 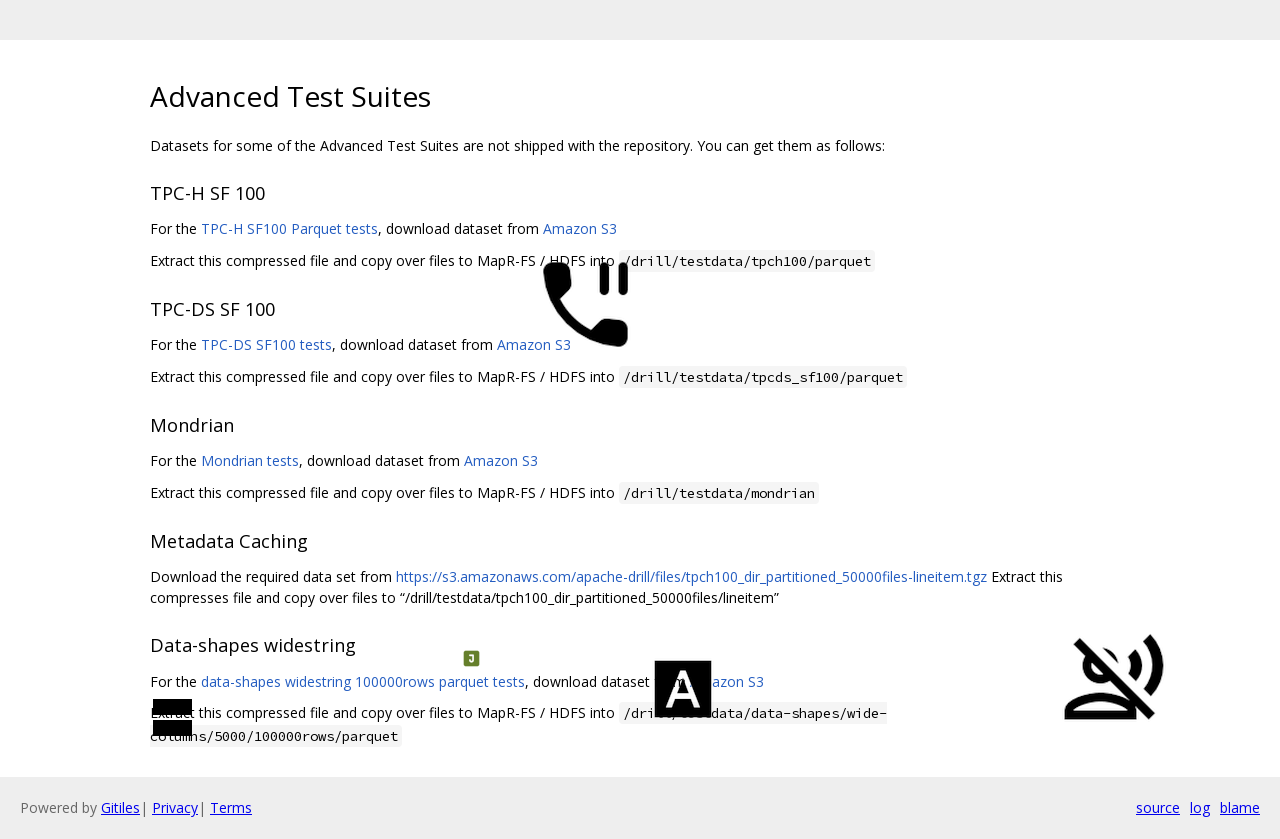 I want to click on switch to agenda or list view, so click(x=173, y=717).